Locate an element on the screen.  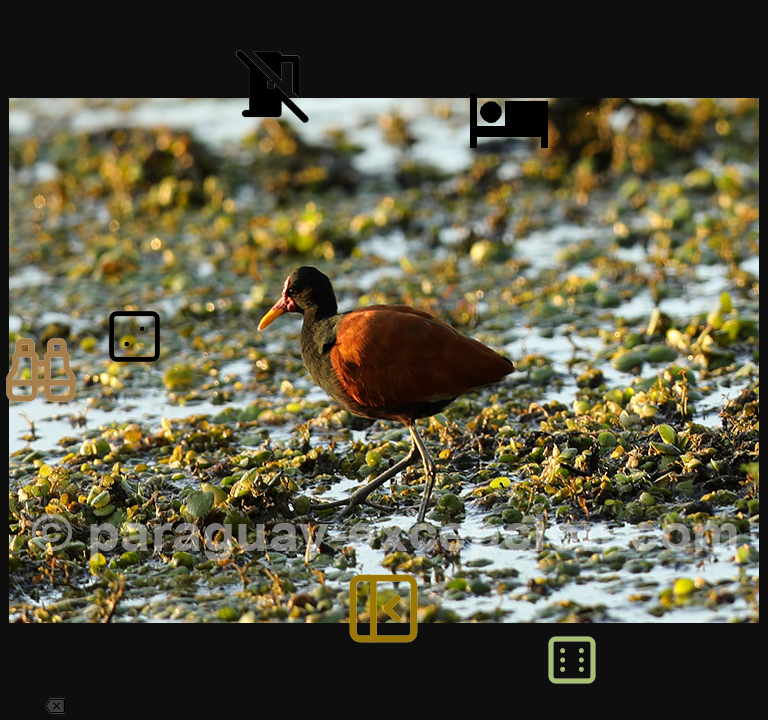
roll for a random result is located at coordinates (134, 336).